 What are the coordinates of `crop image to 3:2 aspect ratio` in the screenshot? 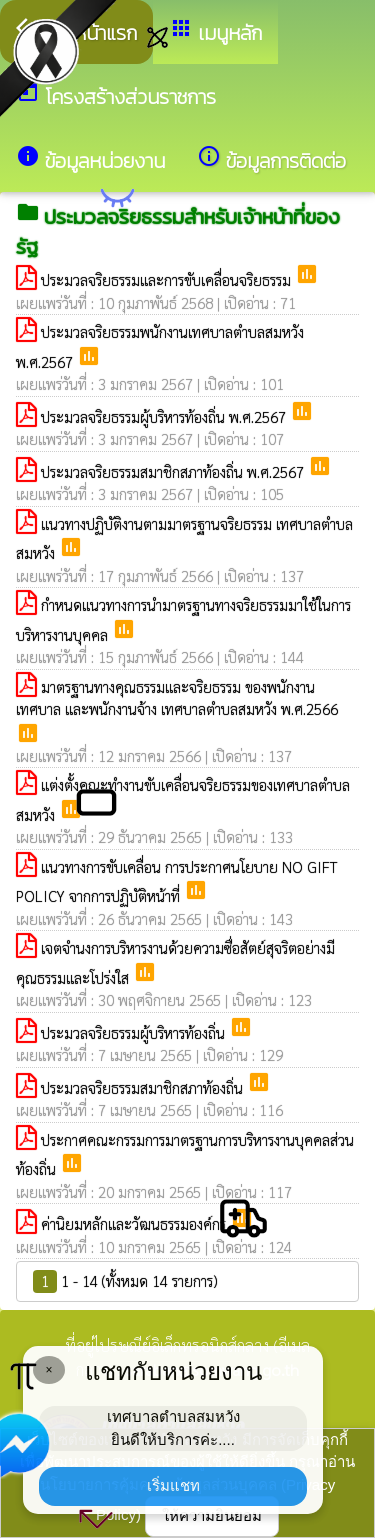 It's located at (96, 802).